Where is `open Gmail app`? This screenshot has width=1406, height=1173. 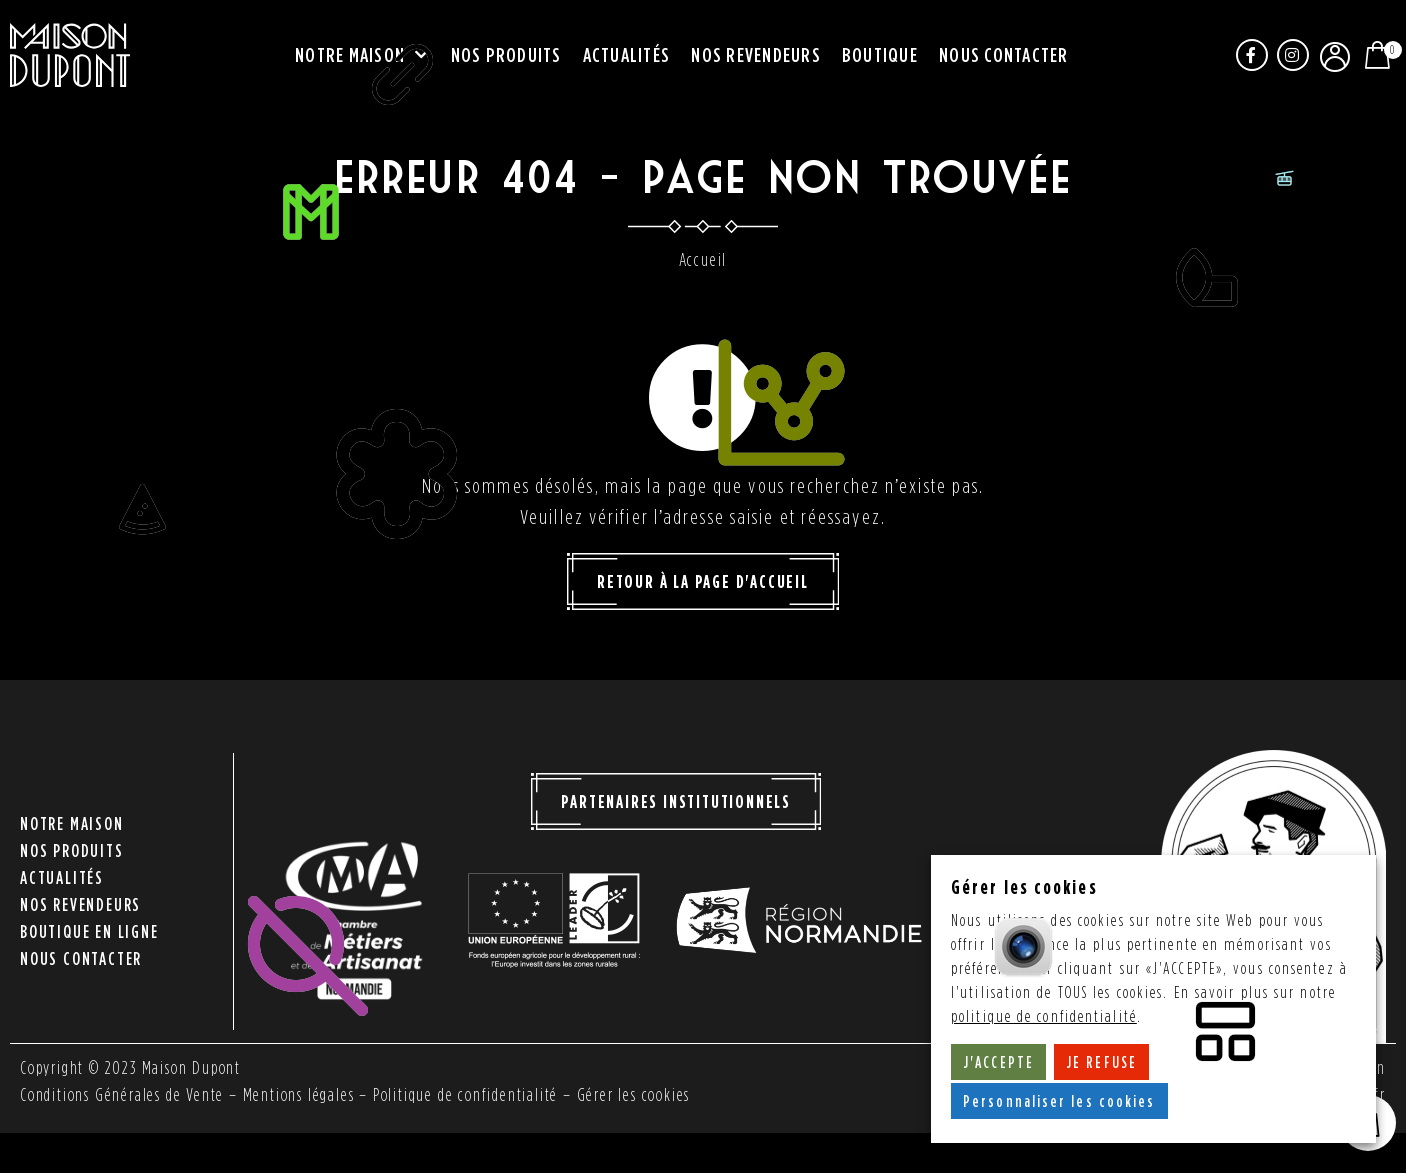 open Gmail app is located at coordinates (311, 212).